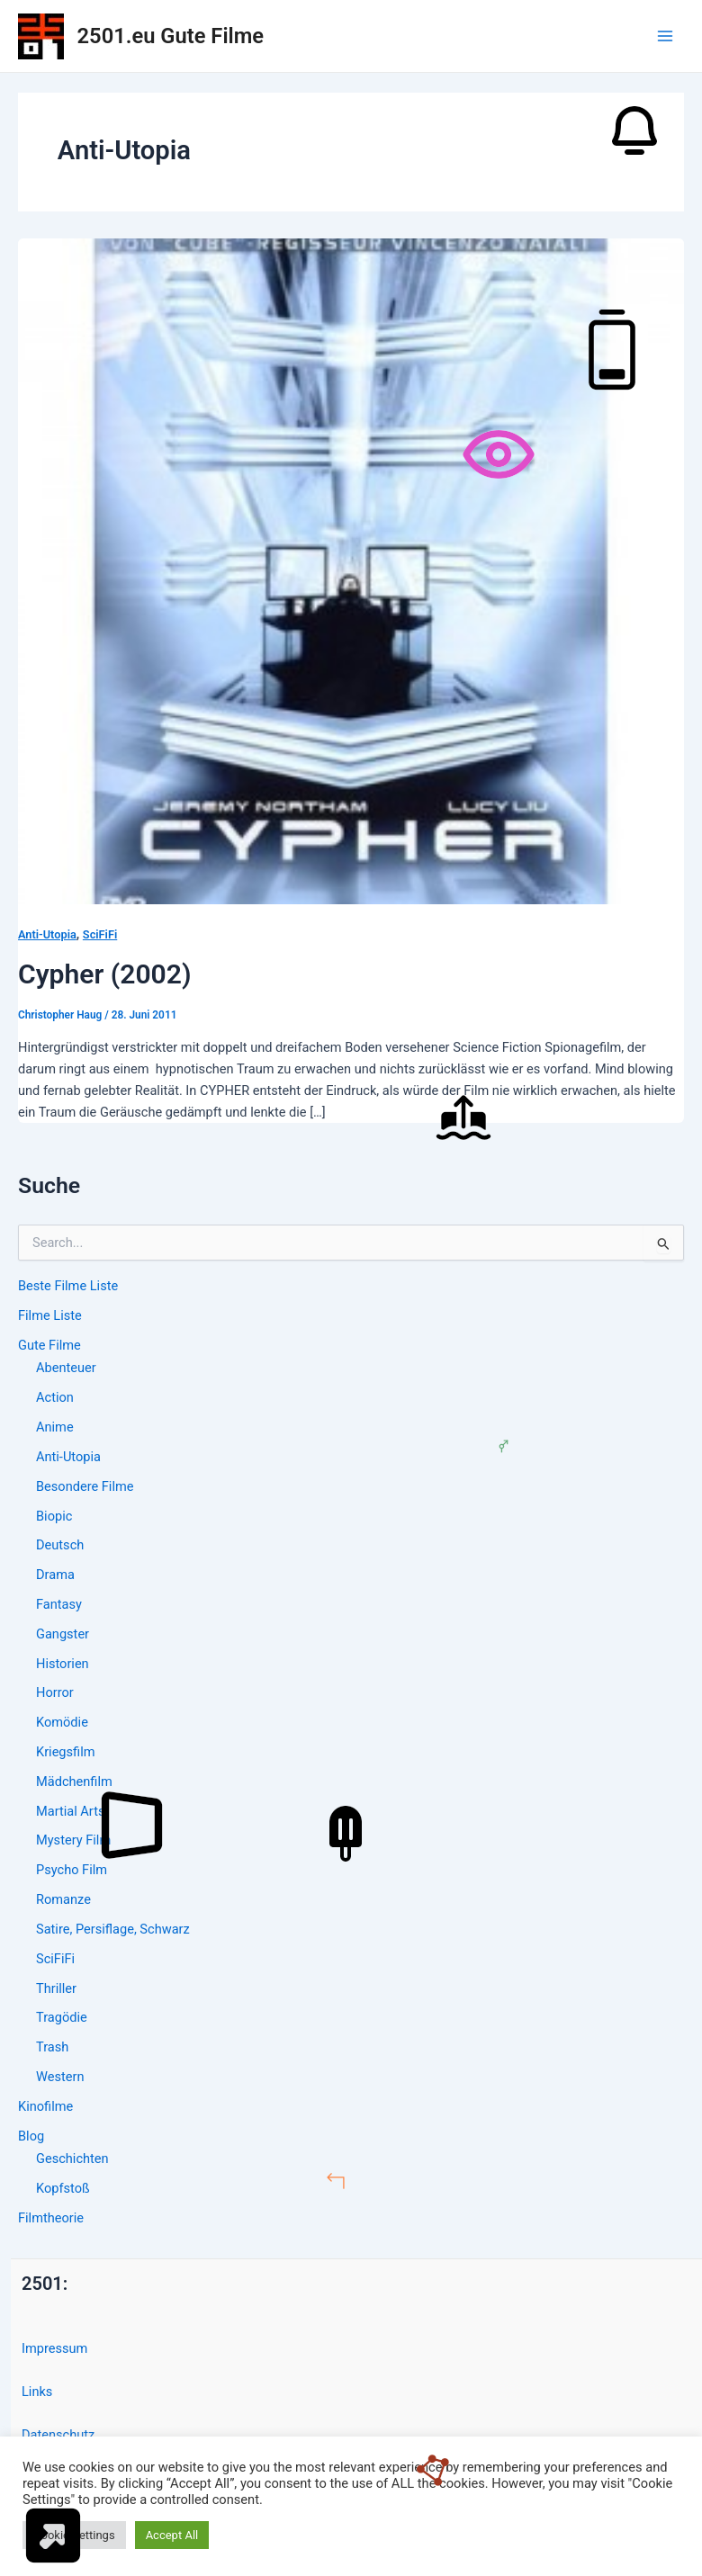 Image resolution: width=702 pixels, height=2576 pixels. What do you see at coordinates (346, 1833) in the screenshot?
I see `access summer treats or frozen desserts category` at bounding box center [346, 1833].